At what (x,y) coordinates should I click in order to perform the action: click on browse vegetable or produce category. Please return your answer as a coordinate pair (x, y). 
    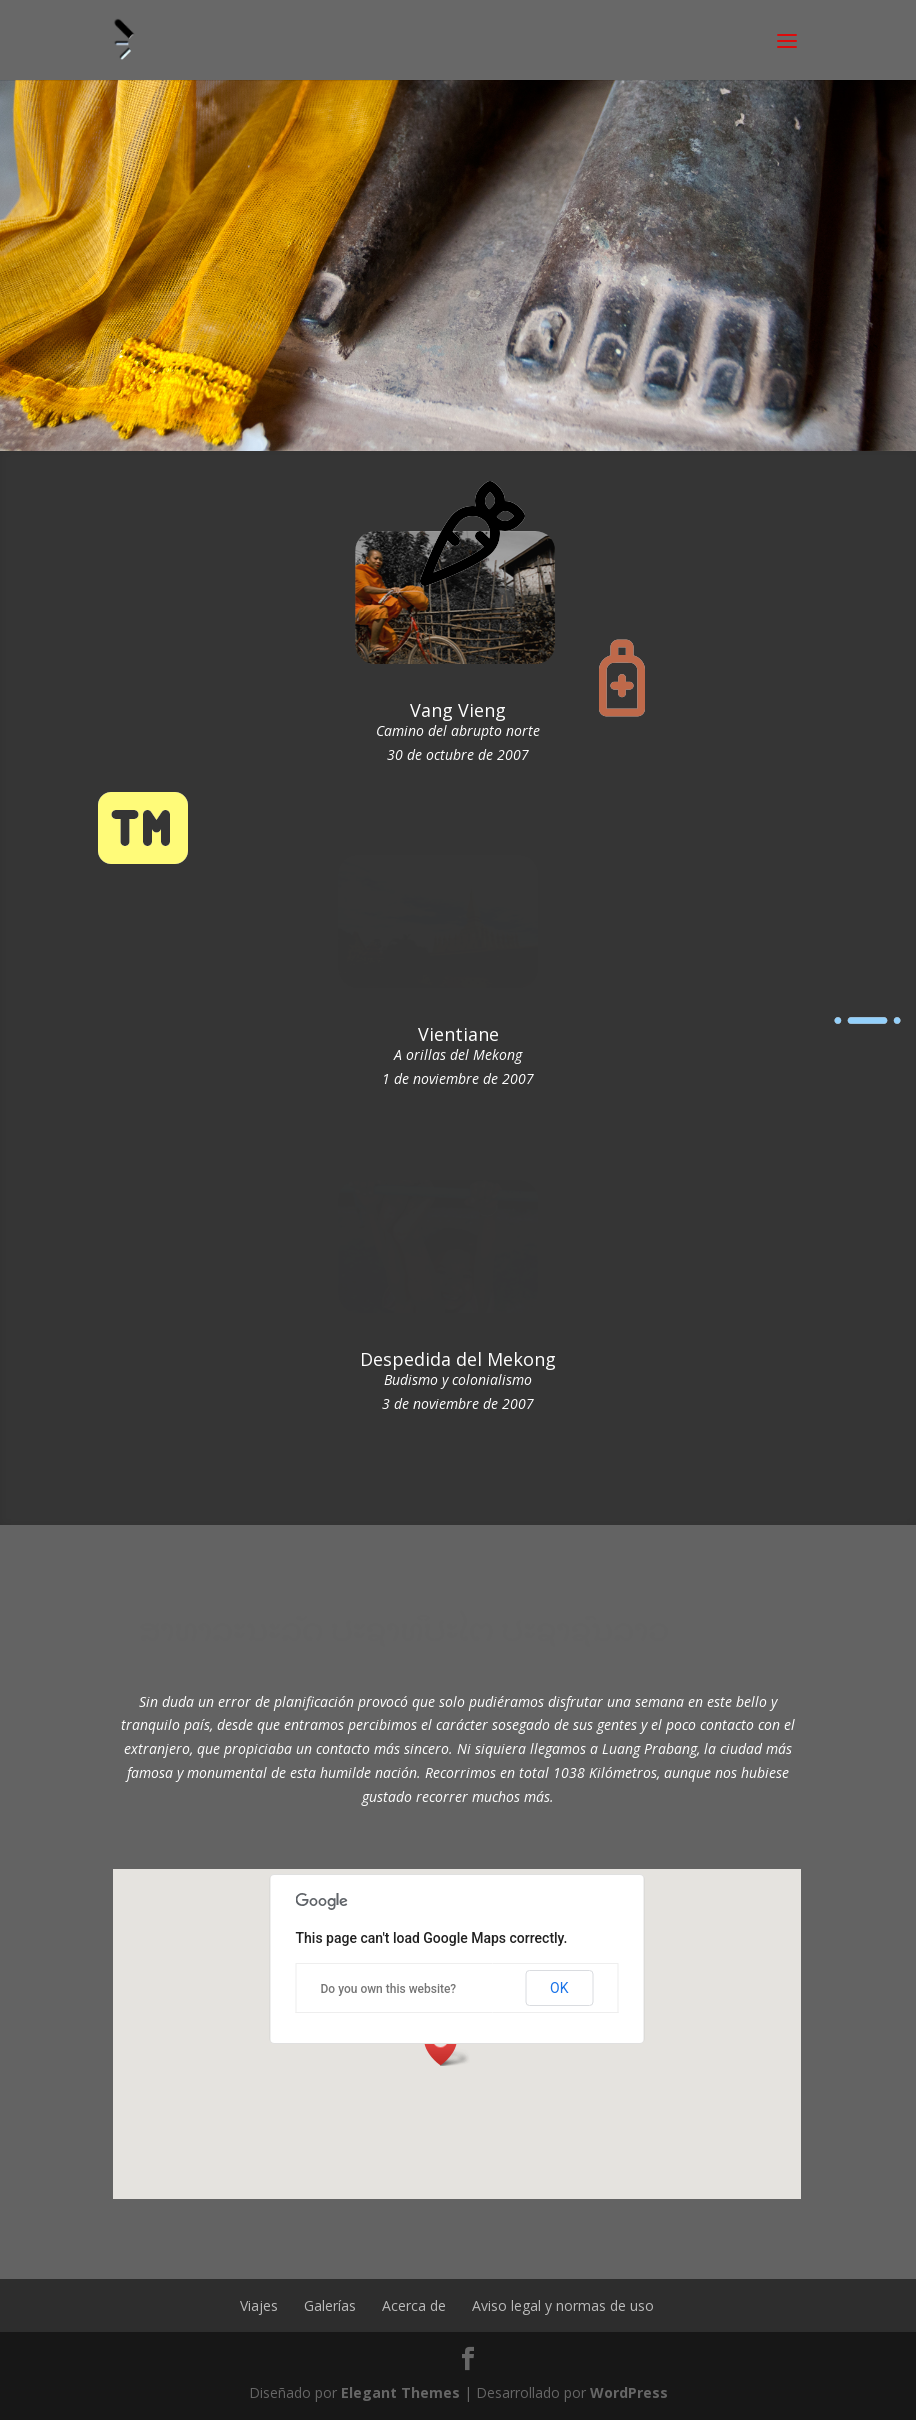
    Looking at the image, I should click on (470, 536).